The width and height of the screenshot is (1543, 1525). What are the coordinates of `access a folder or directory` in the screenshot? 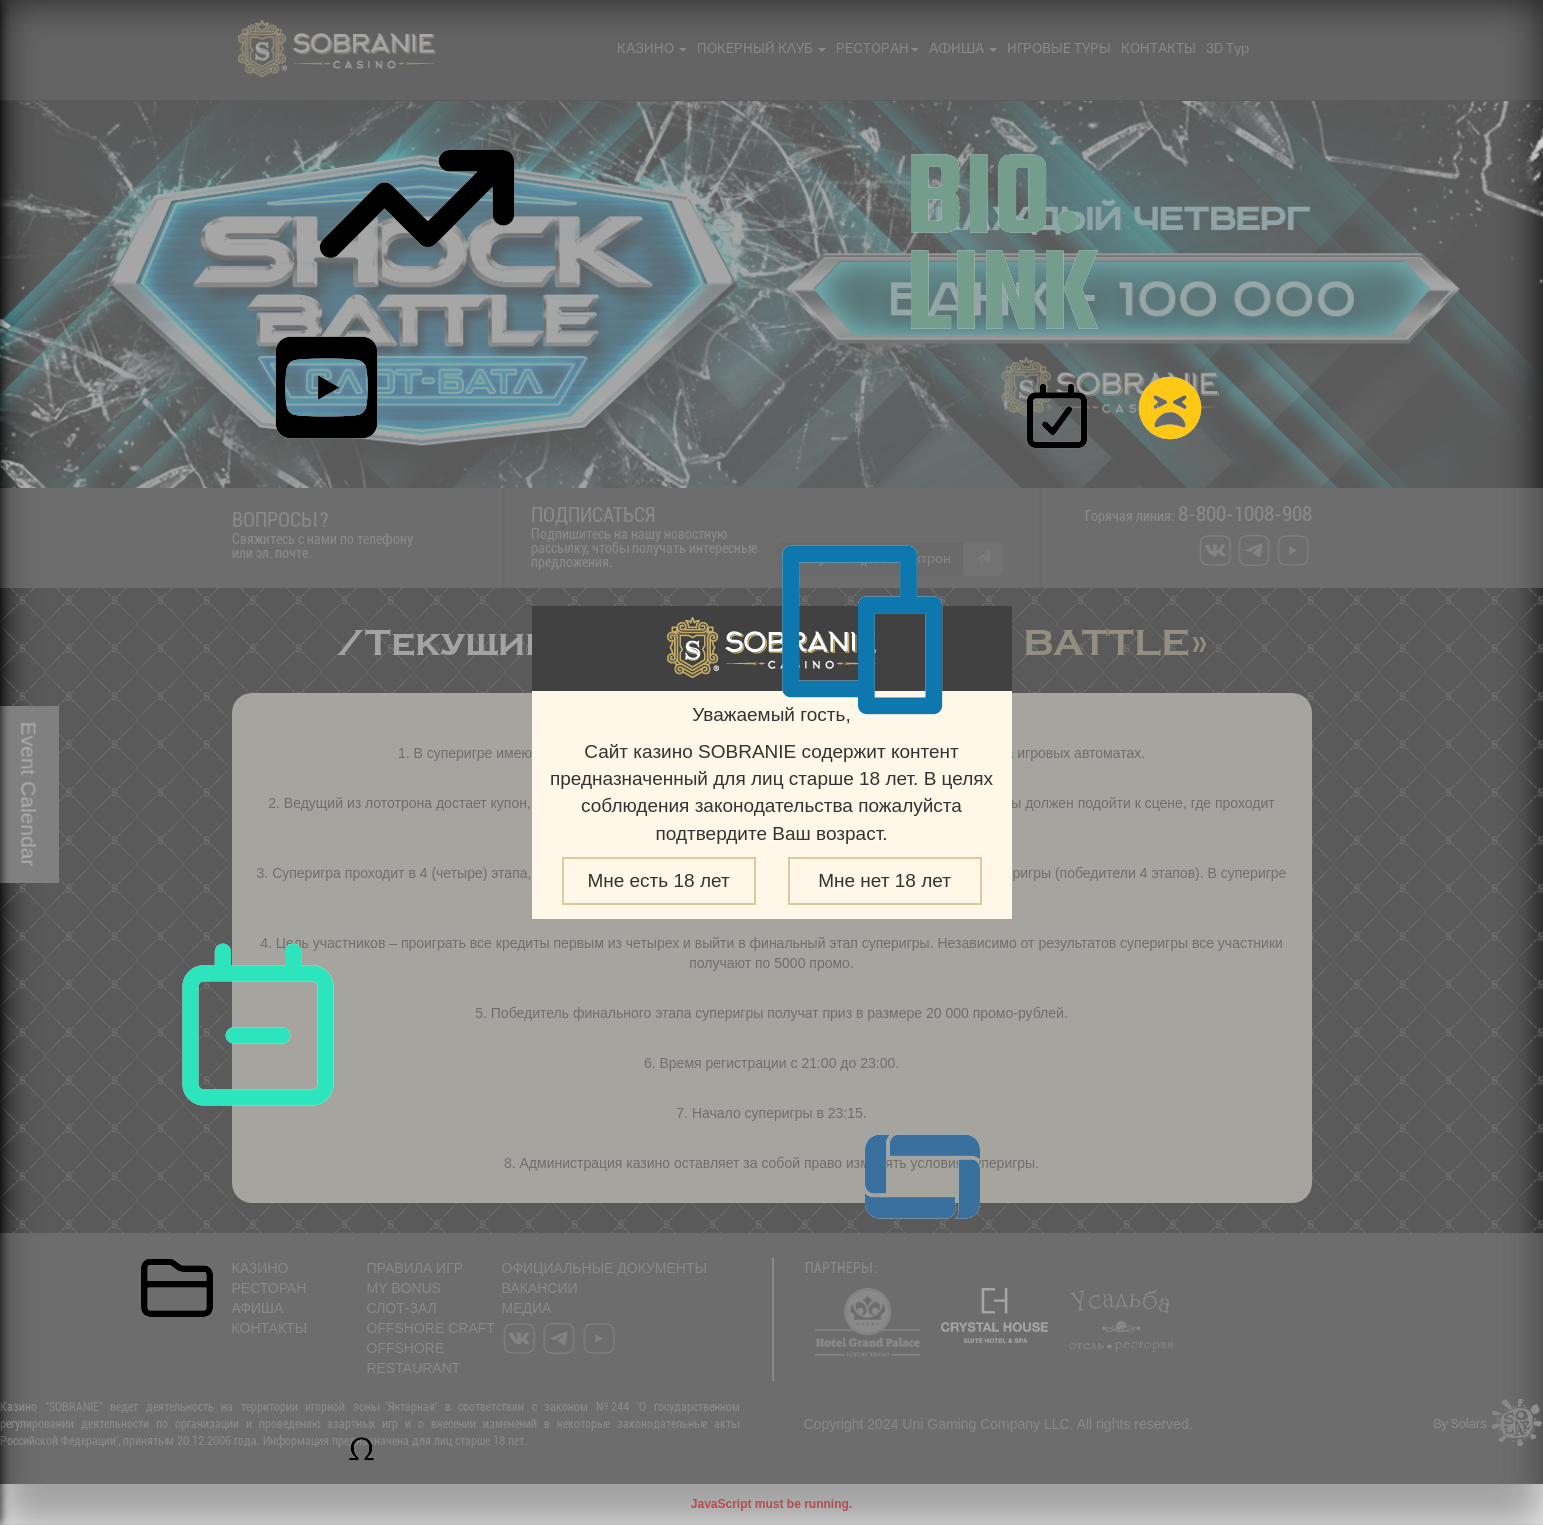 It's located at (177, 1290).